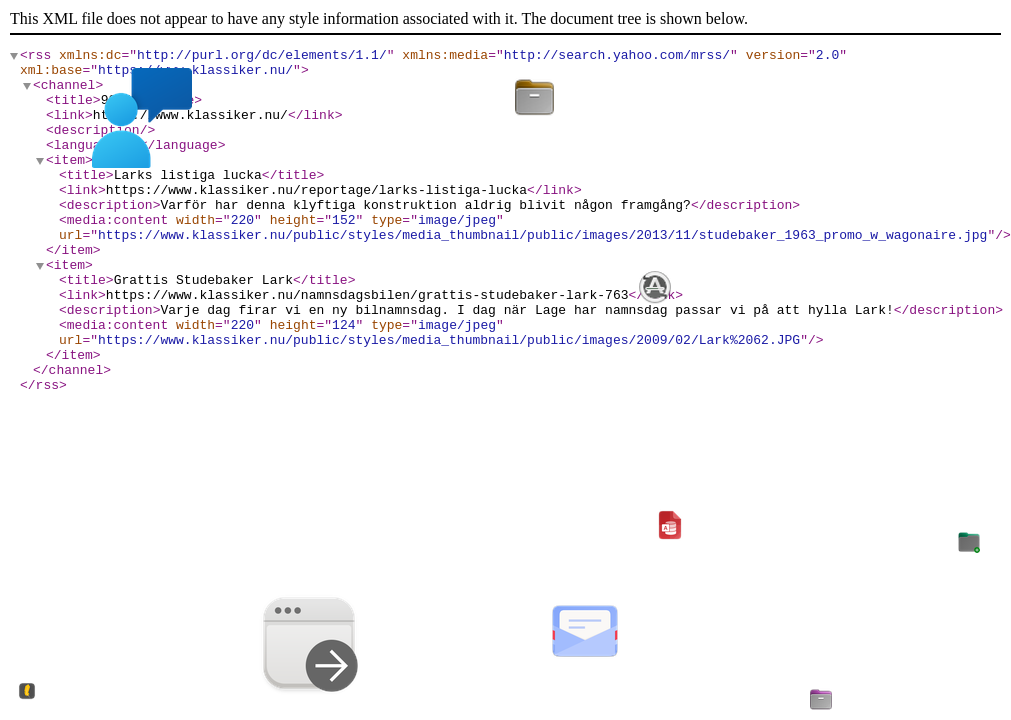  Describe the element at coordinates (142, 118) in the screenshot. I see `open the feedback hub app` at that location.